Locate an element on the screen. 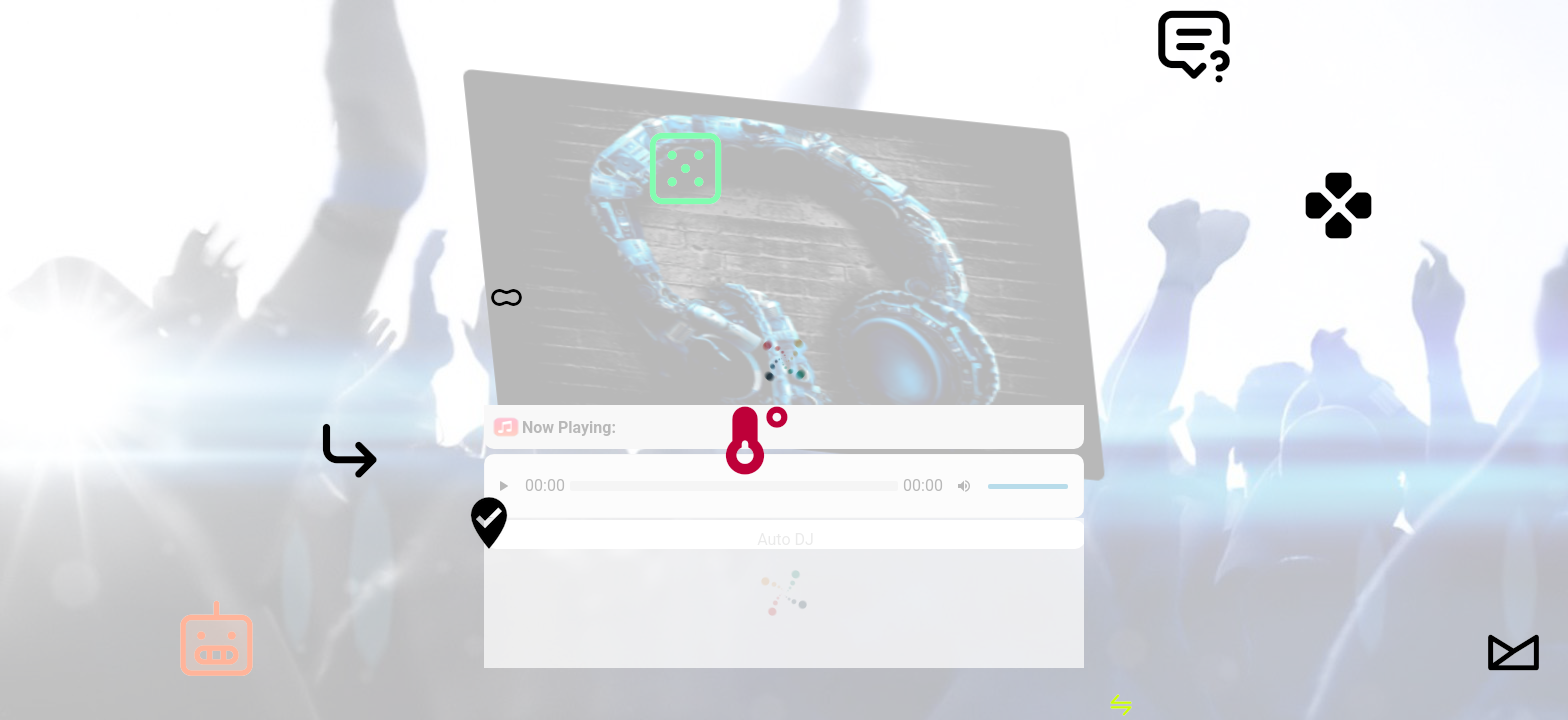  peanut app logo or brand icon is located at coordinates (506, 297).